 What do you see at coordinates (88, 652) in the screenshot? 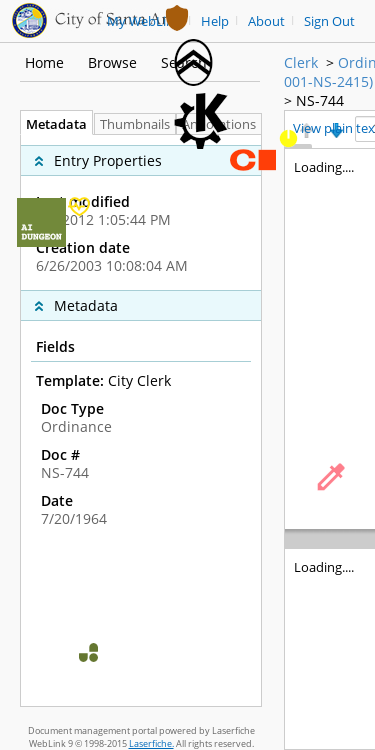
I see `unocss framework logo` at bounding box center [88, 652].